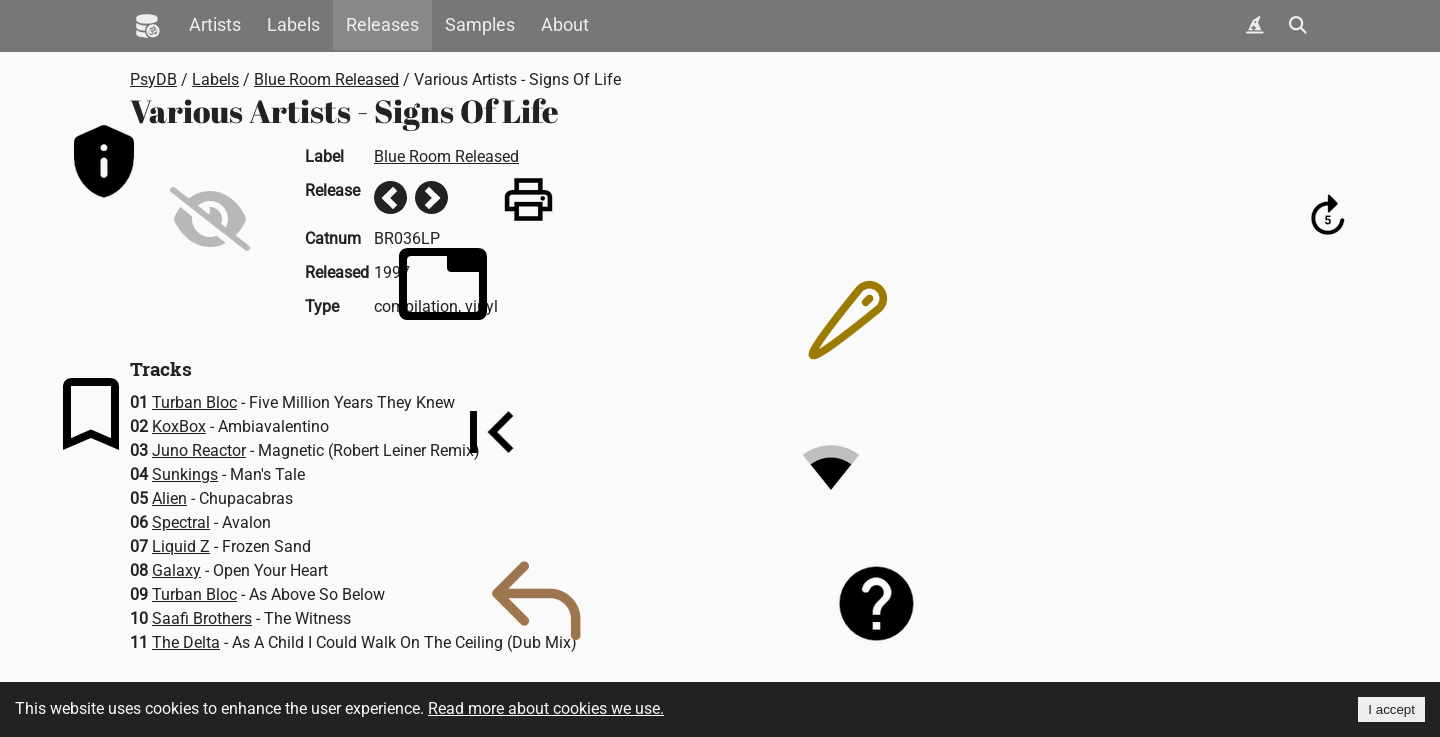 The image size is (1440, 737). I want to click on view privacy policy or settings, so click(104, 161).